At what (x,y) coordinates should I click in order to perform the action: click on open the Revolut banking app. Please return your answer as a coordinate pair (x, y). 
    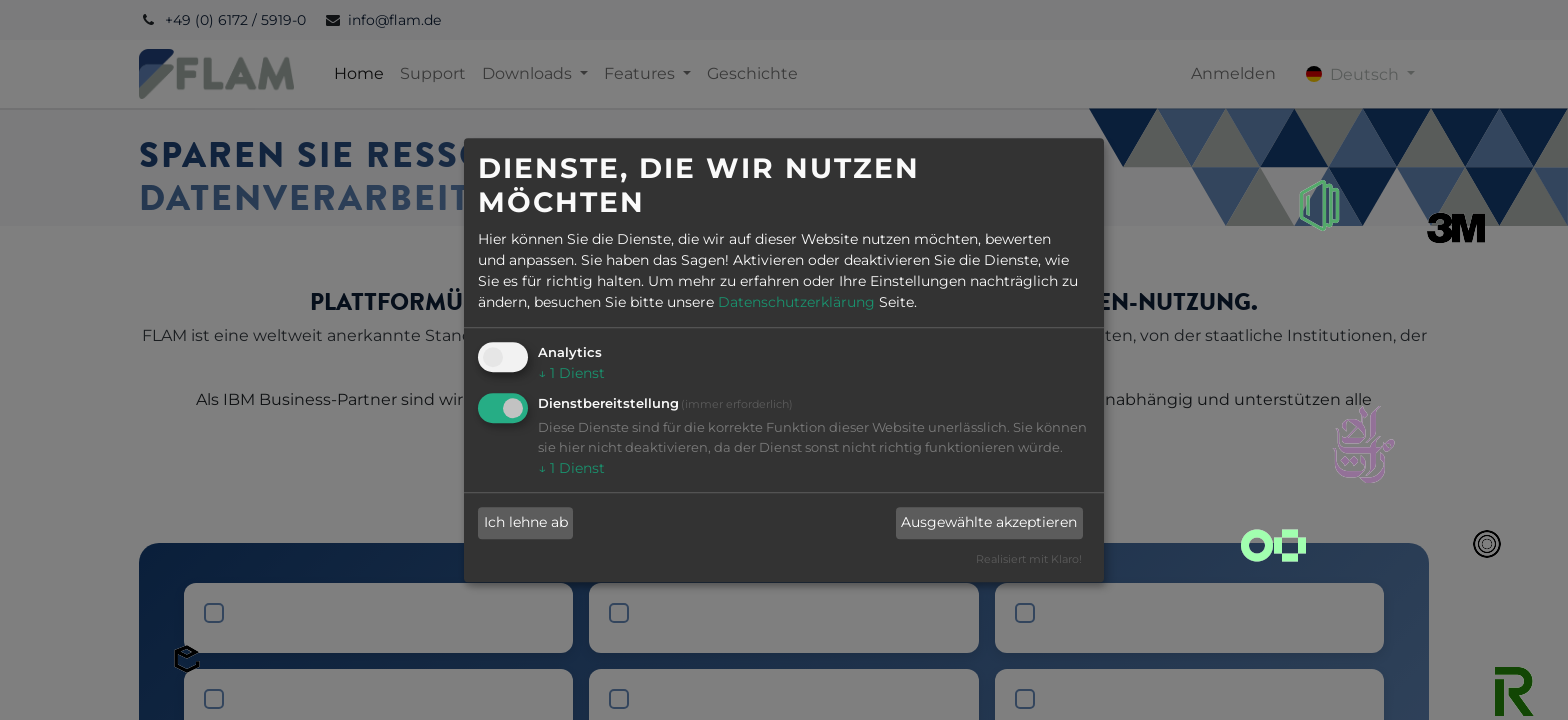
    Looking at the image, I should click on (1514, 691).